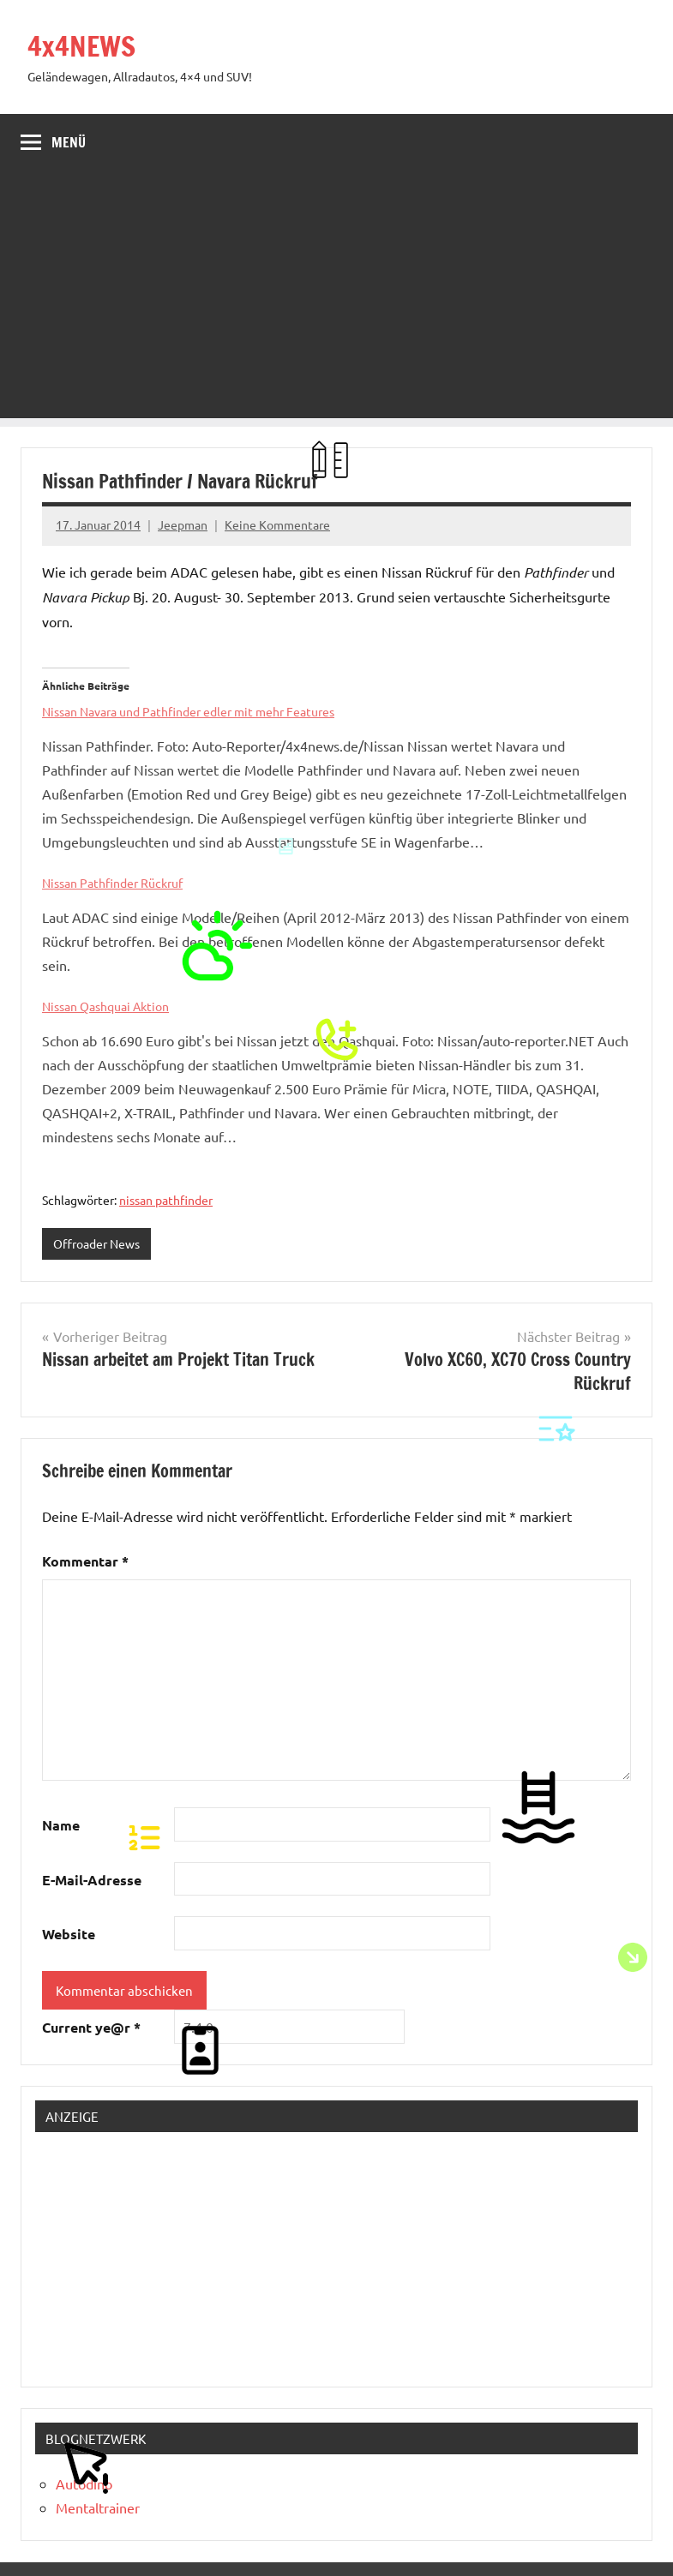  What do you see at coordinates (285, 846) in the screenshot?
I see `indicates stairs or stairway access` at bounding box center [285, 846].